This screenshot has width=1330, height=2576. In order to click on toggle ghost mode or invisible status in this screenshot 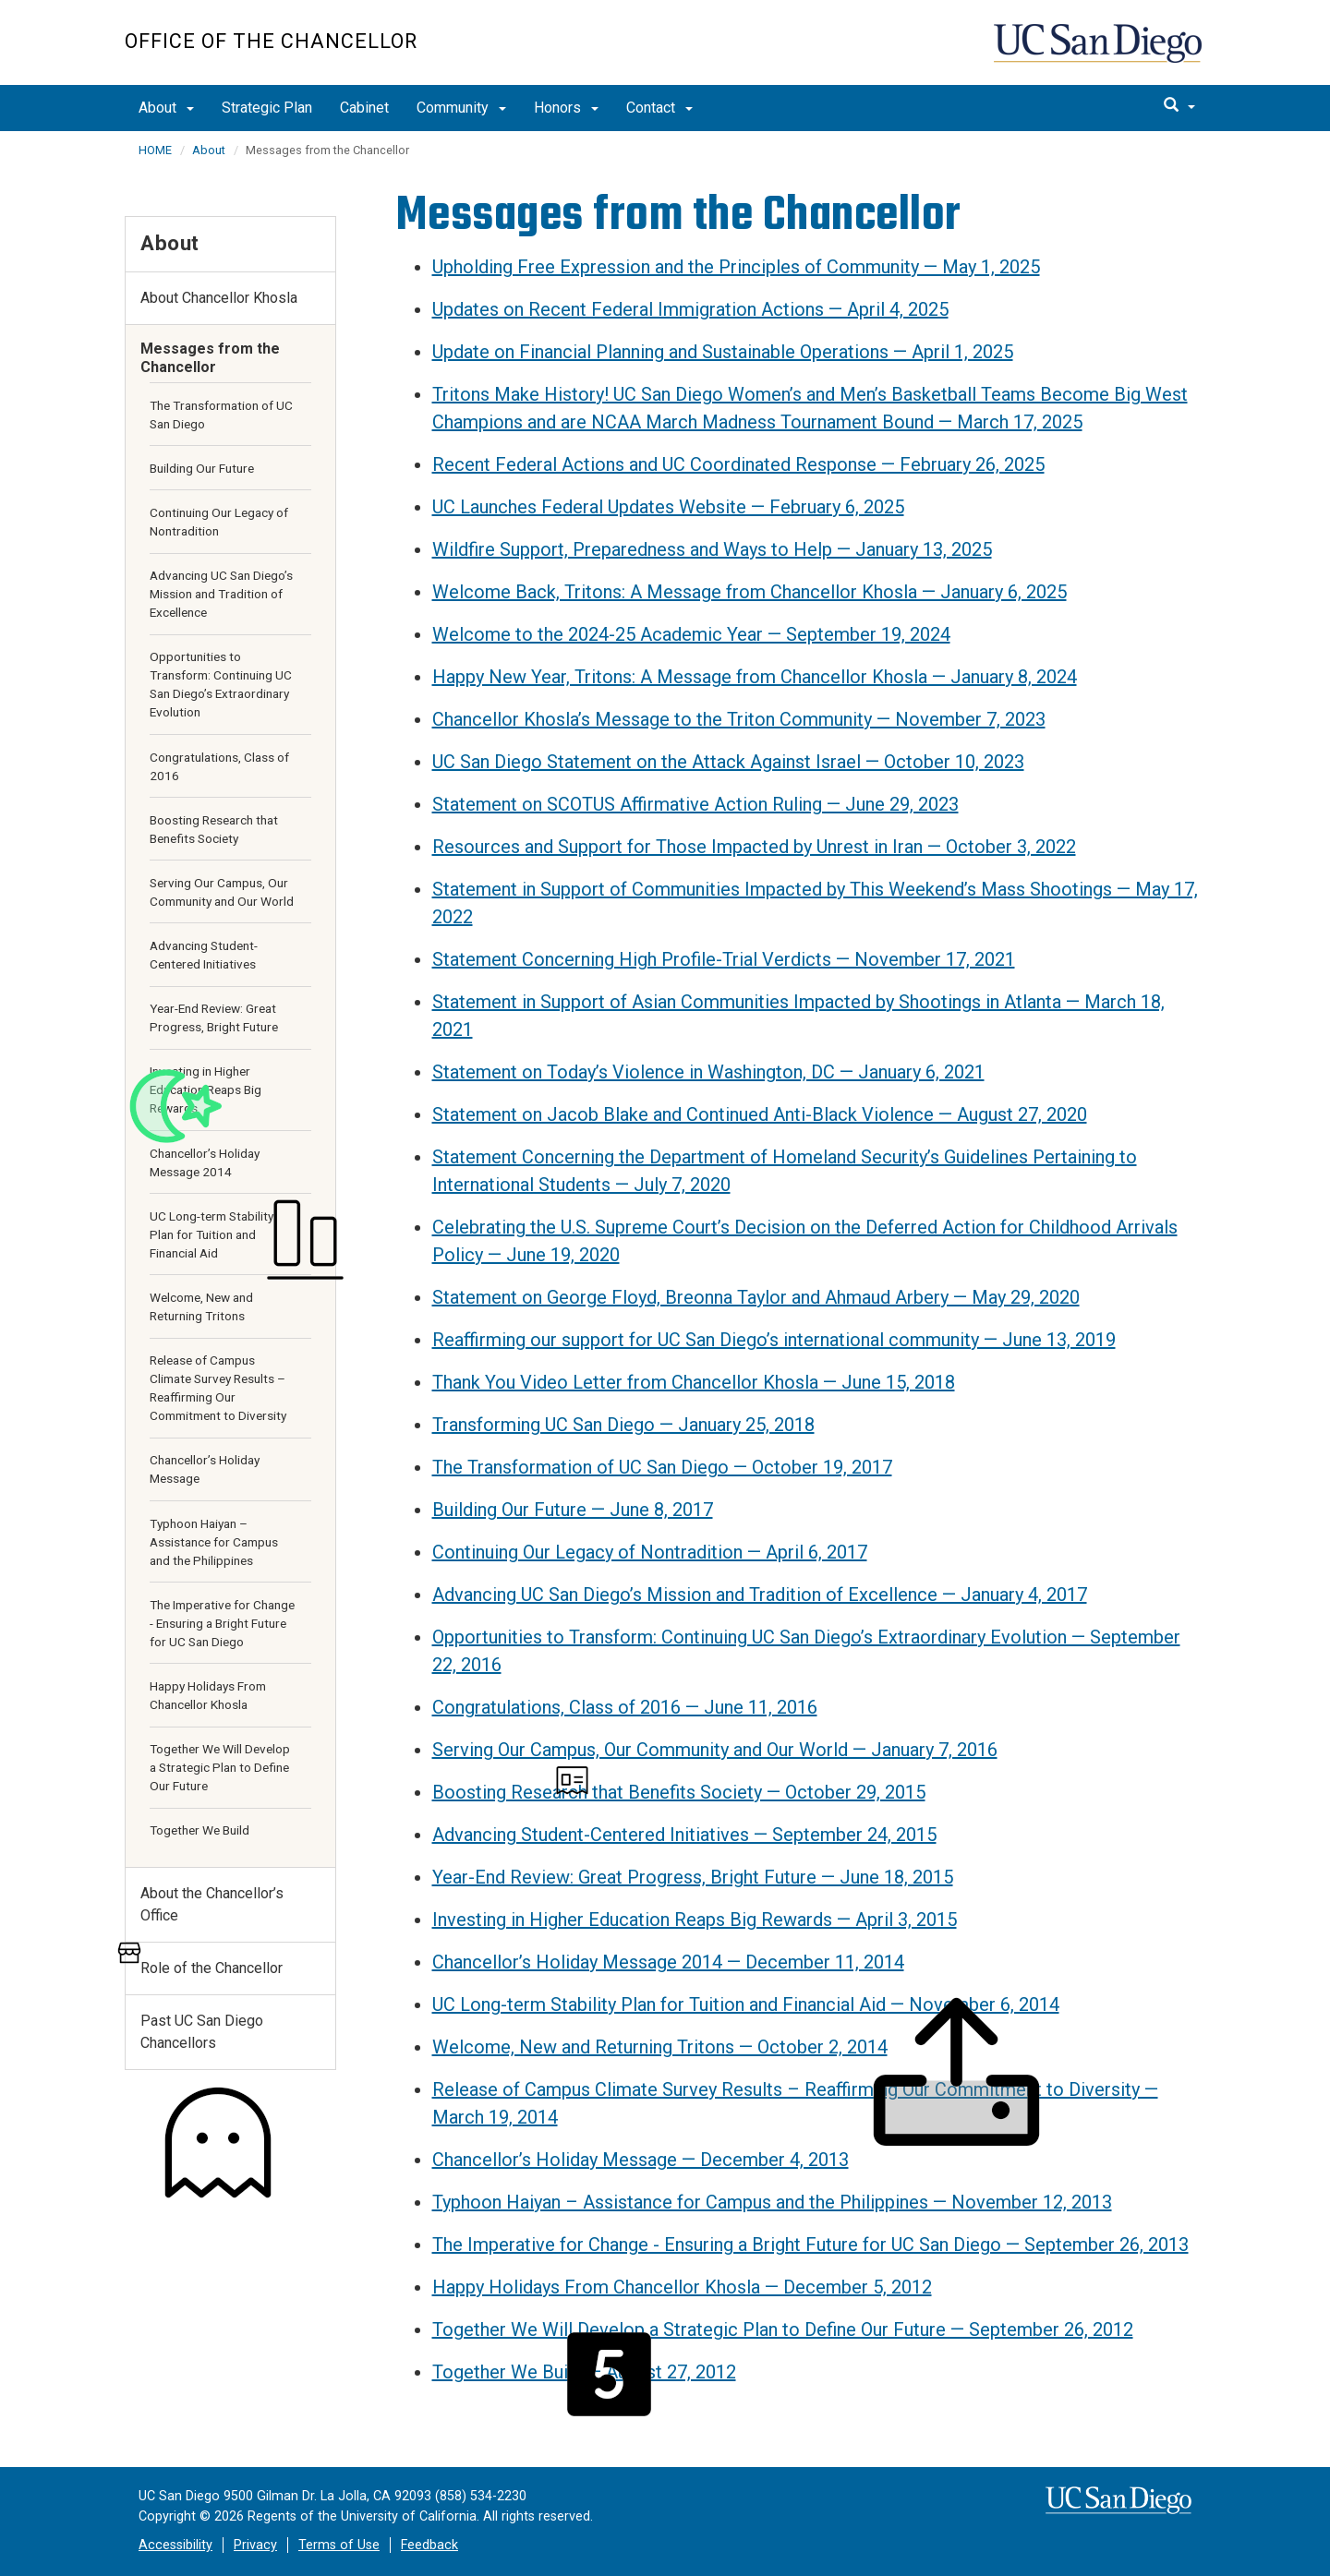, I will do `click(218, 2145)`.